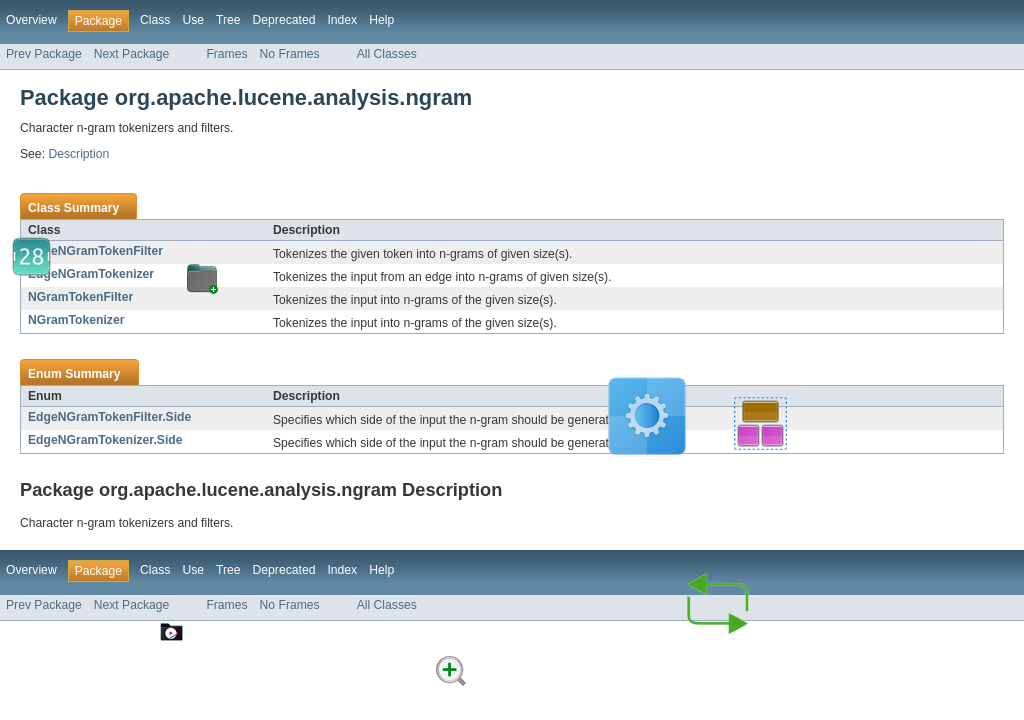 The width and height of the screenshot is (1024, 720). I want to click on select all items in the current view, so click(760, 423).